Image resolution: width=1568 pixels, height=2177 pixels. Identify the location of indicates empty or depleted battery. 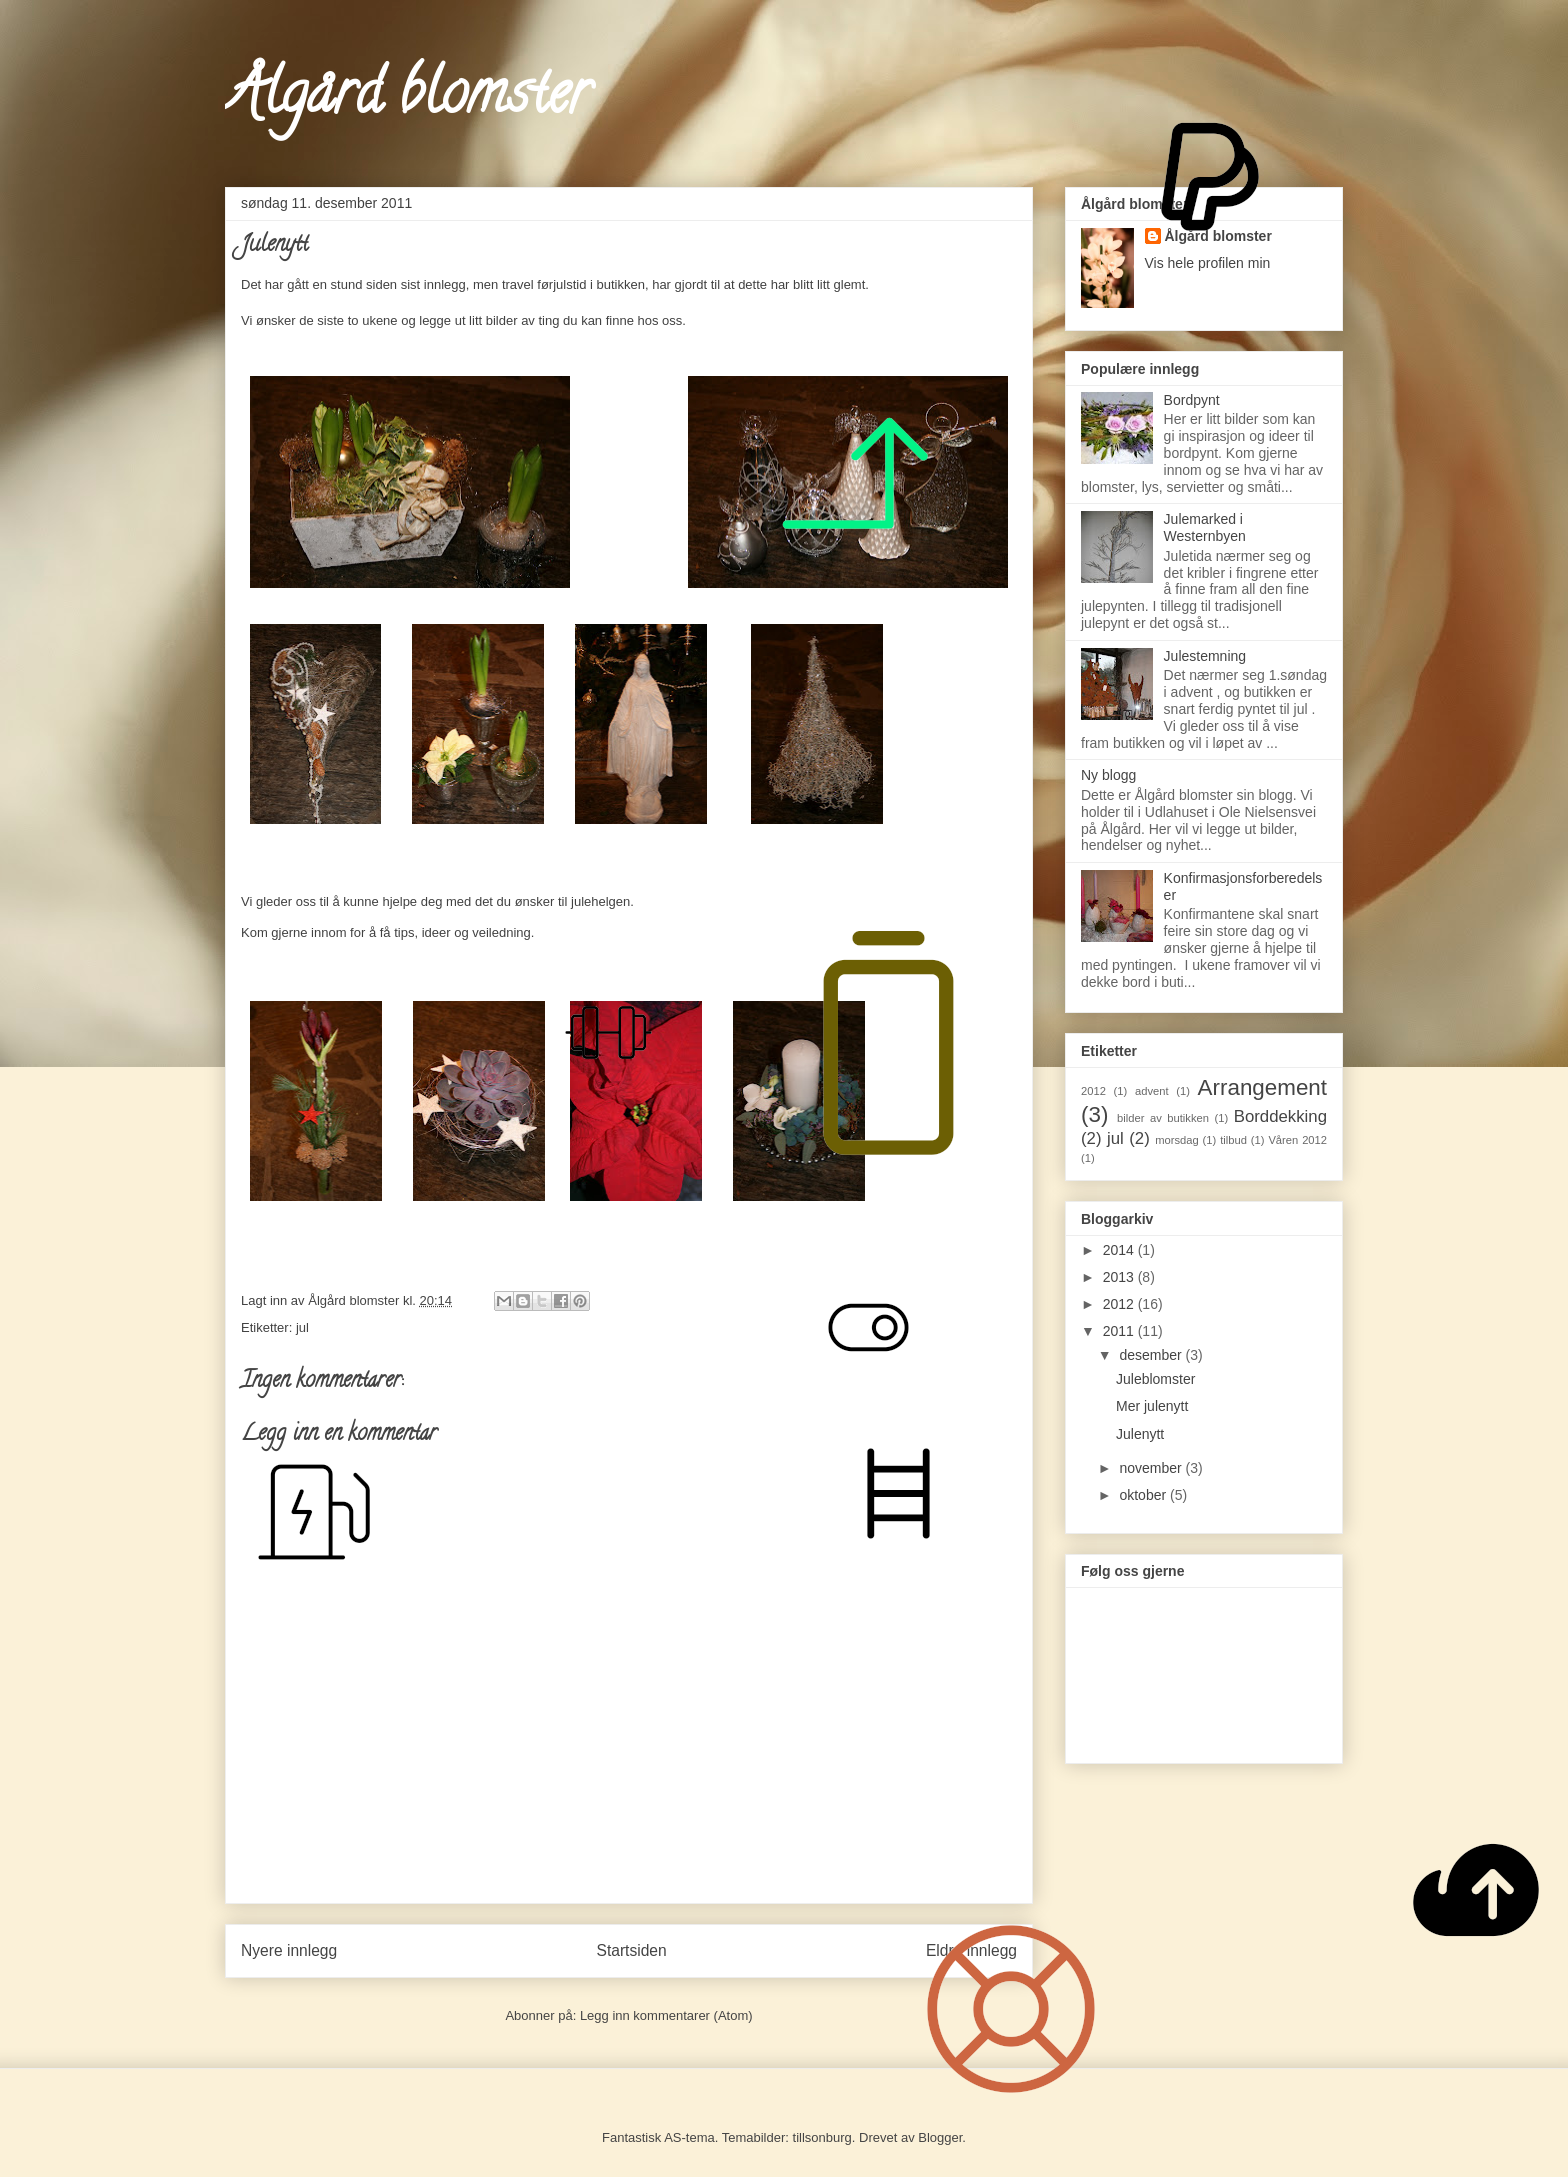
(888, 1046).